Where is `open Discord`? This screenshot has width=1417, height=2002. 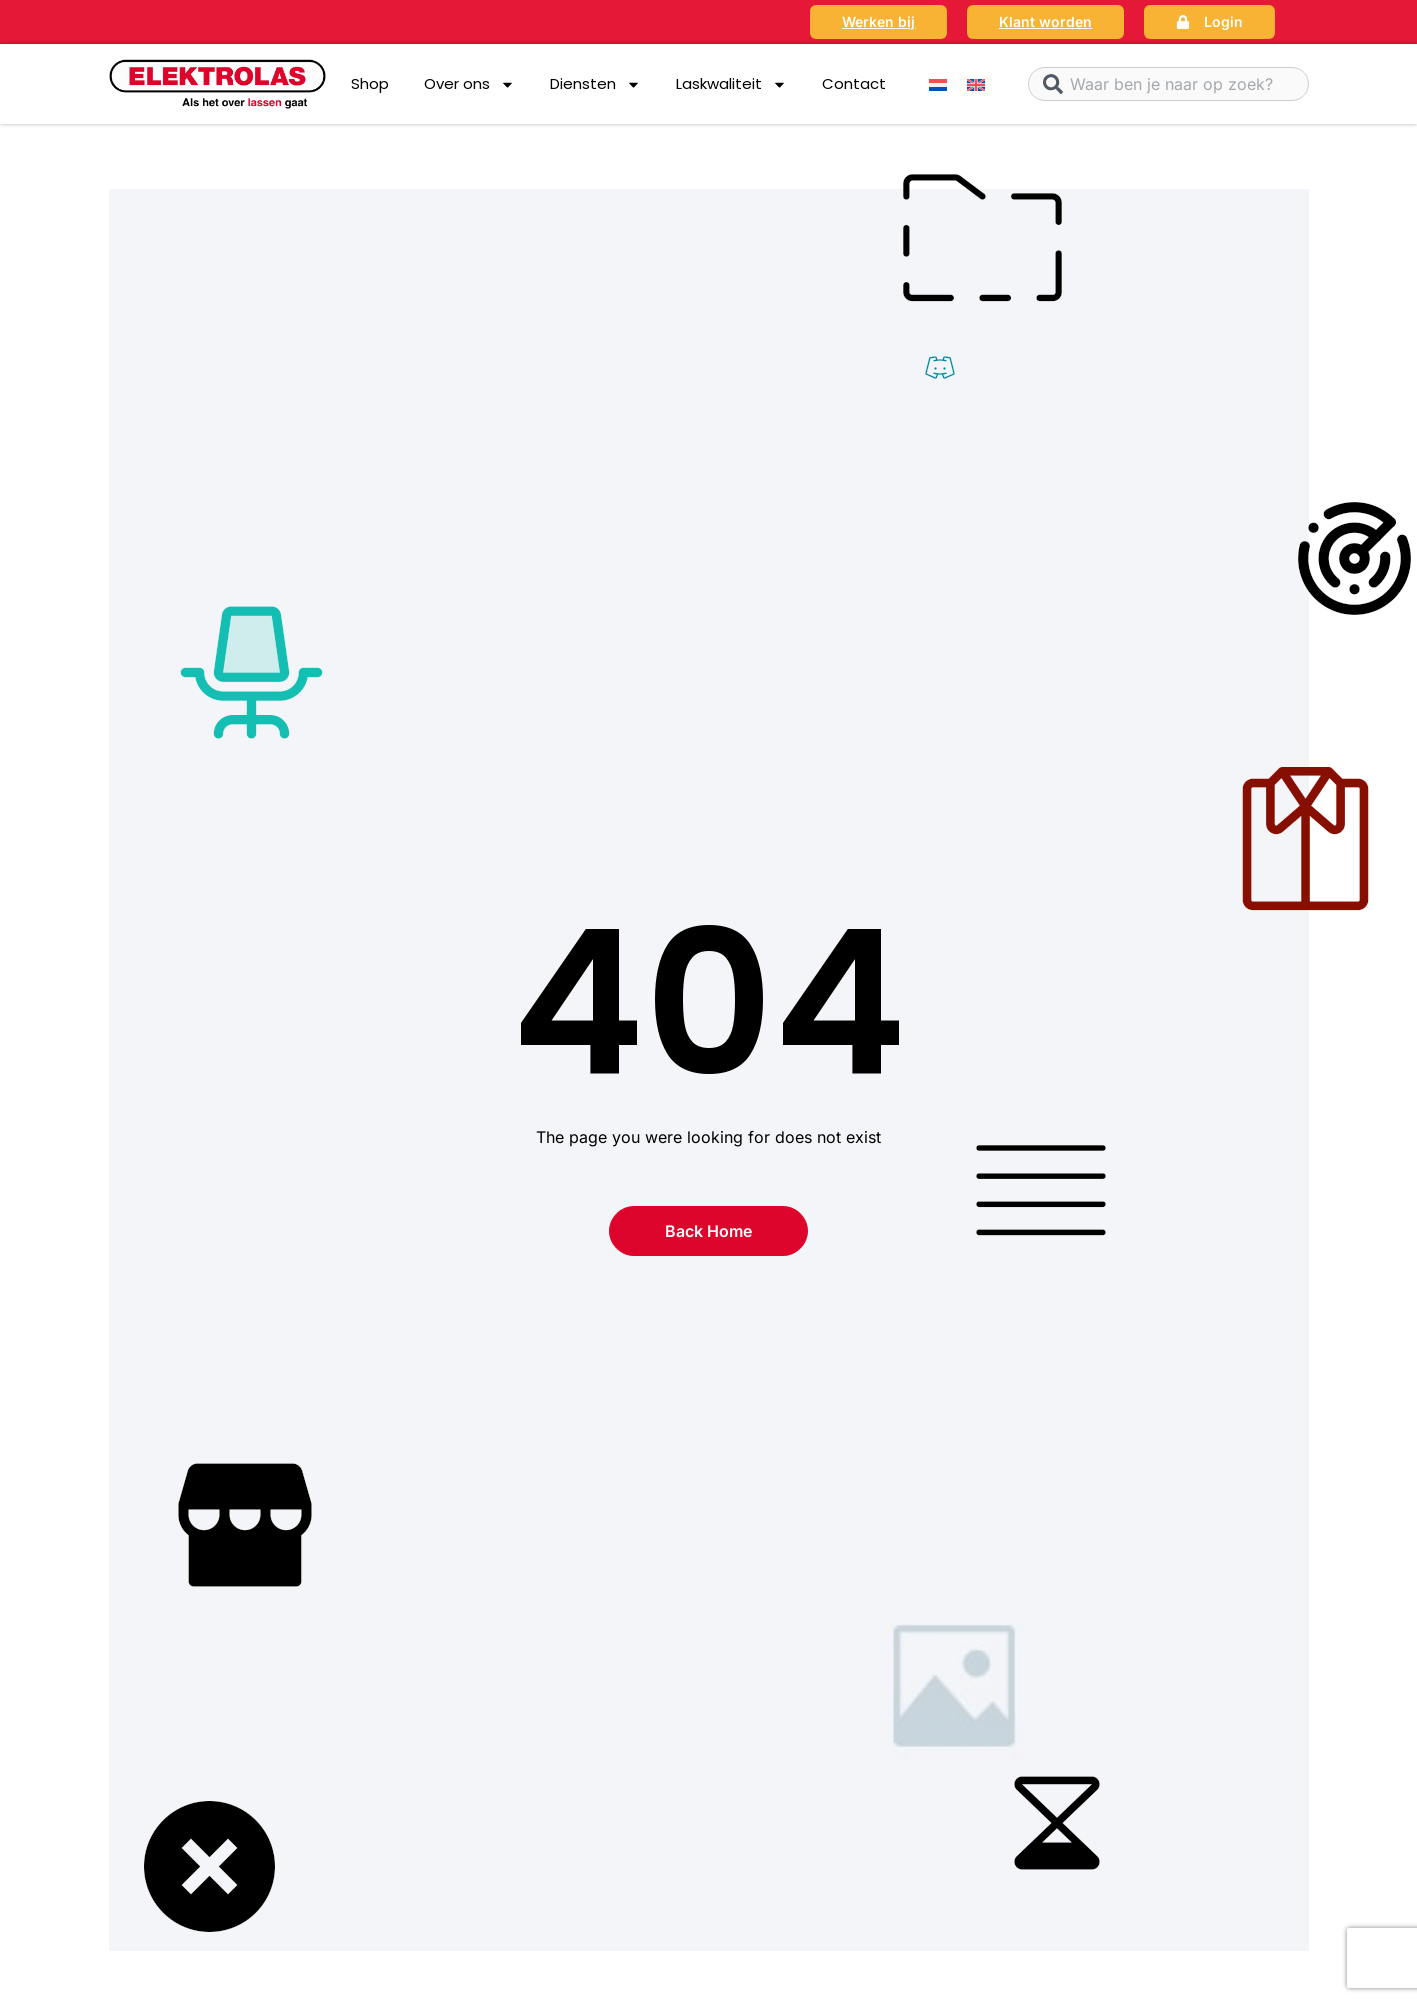 open Discord is located at coordinates (940, 367).